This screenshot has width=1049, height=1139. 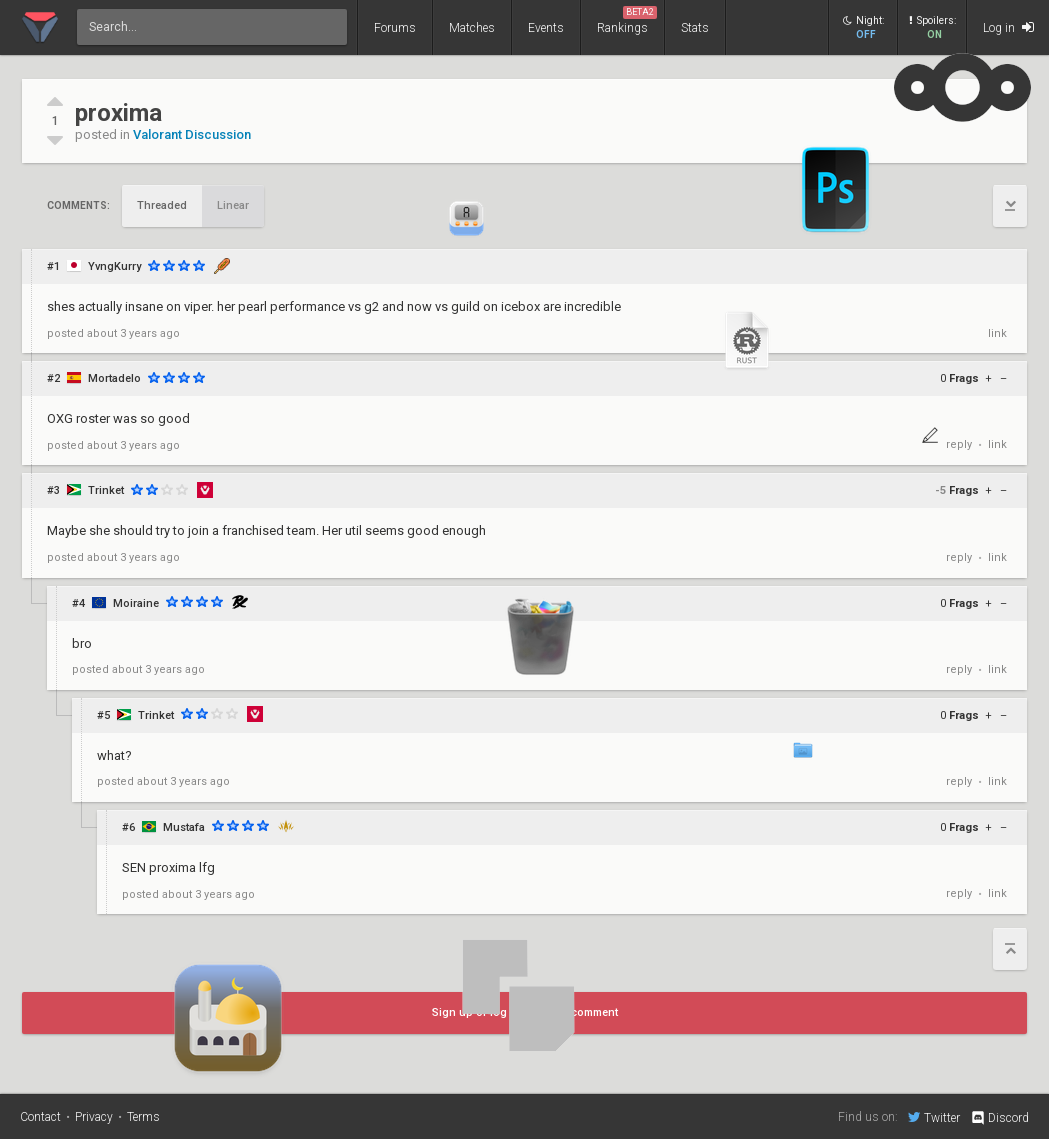 I want to click on connect to owncloud account, so click(x=962, y=87).